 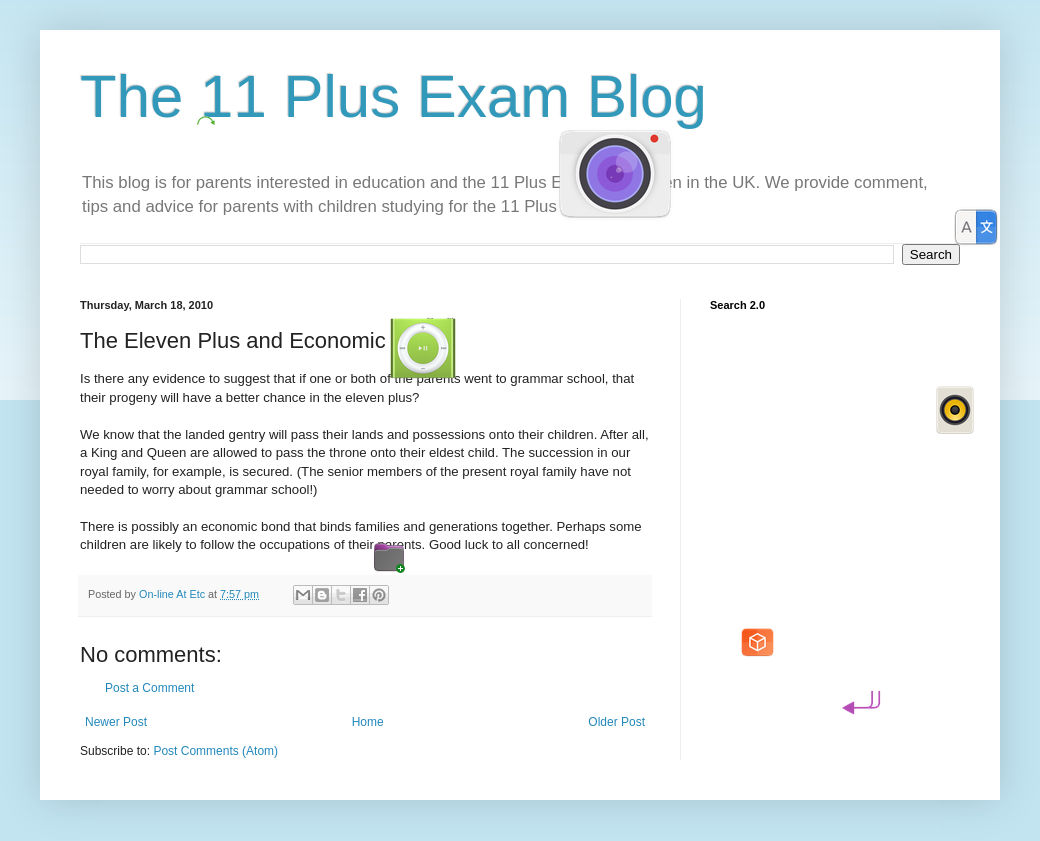 I want to click on open webcamoid camera application, so click(x=615, y=174).